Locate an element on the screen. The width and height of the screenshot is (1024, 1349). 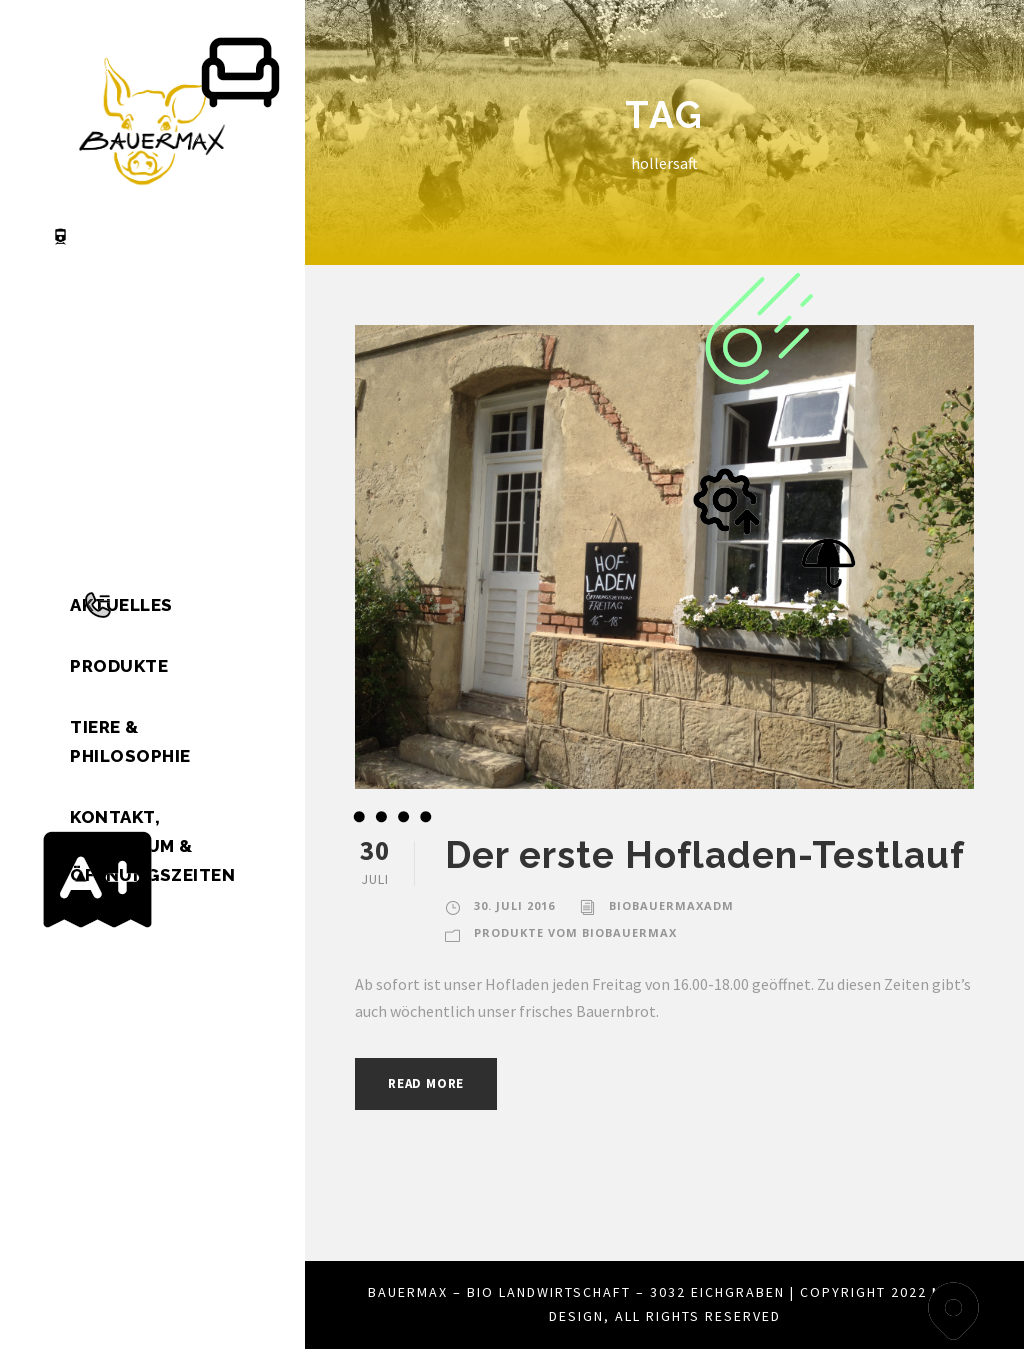
upgrade or update settings is located at coordinates (725, 500).